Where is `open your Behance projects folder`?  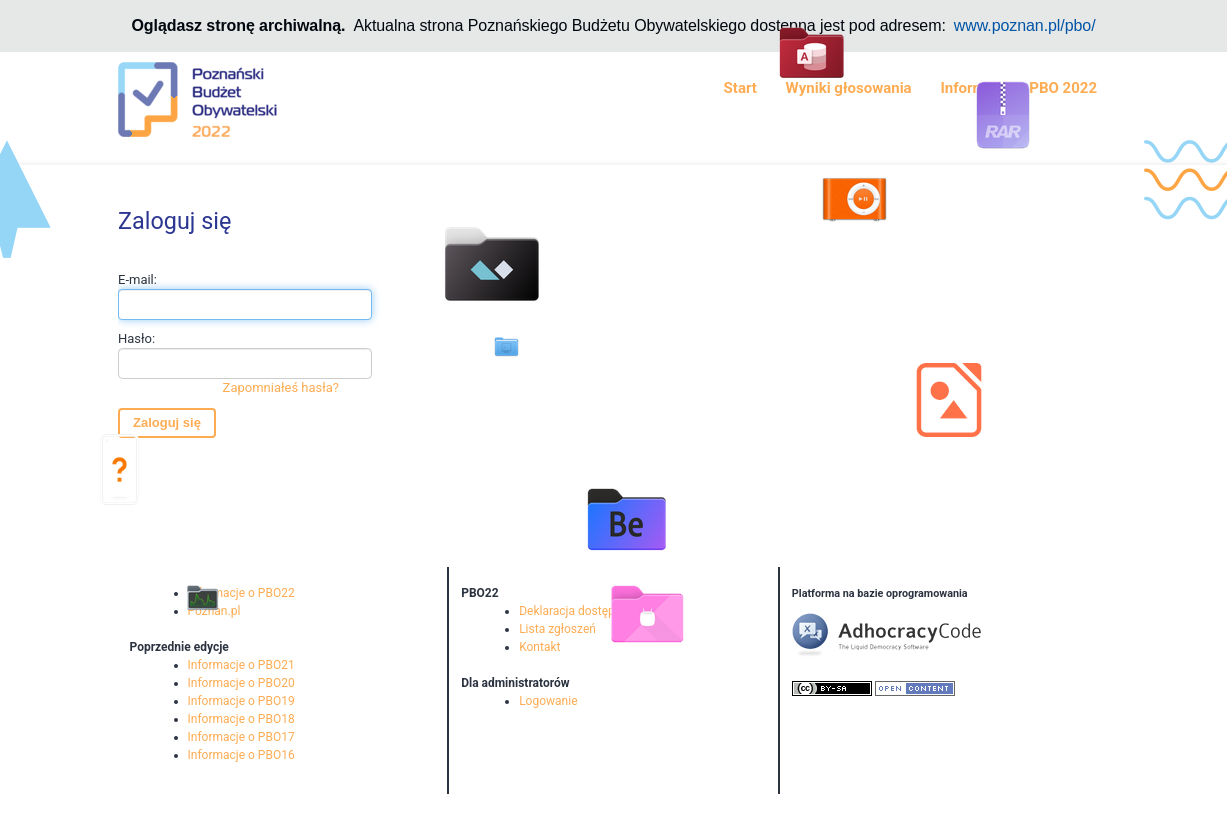
open your Behance projects folder is located at coordinates (626, 521).